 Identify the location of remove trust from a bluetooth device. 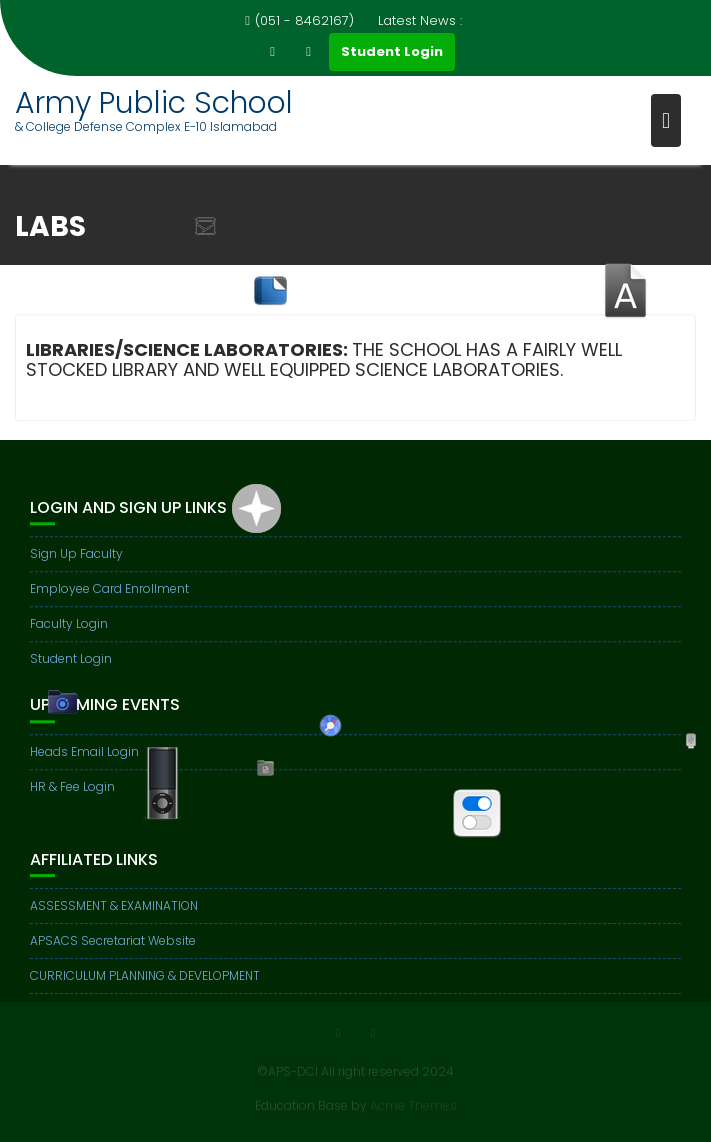
(256, 508).